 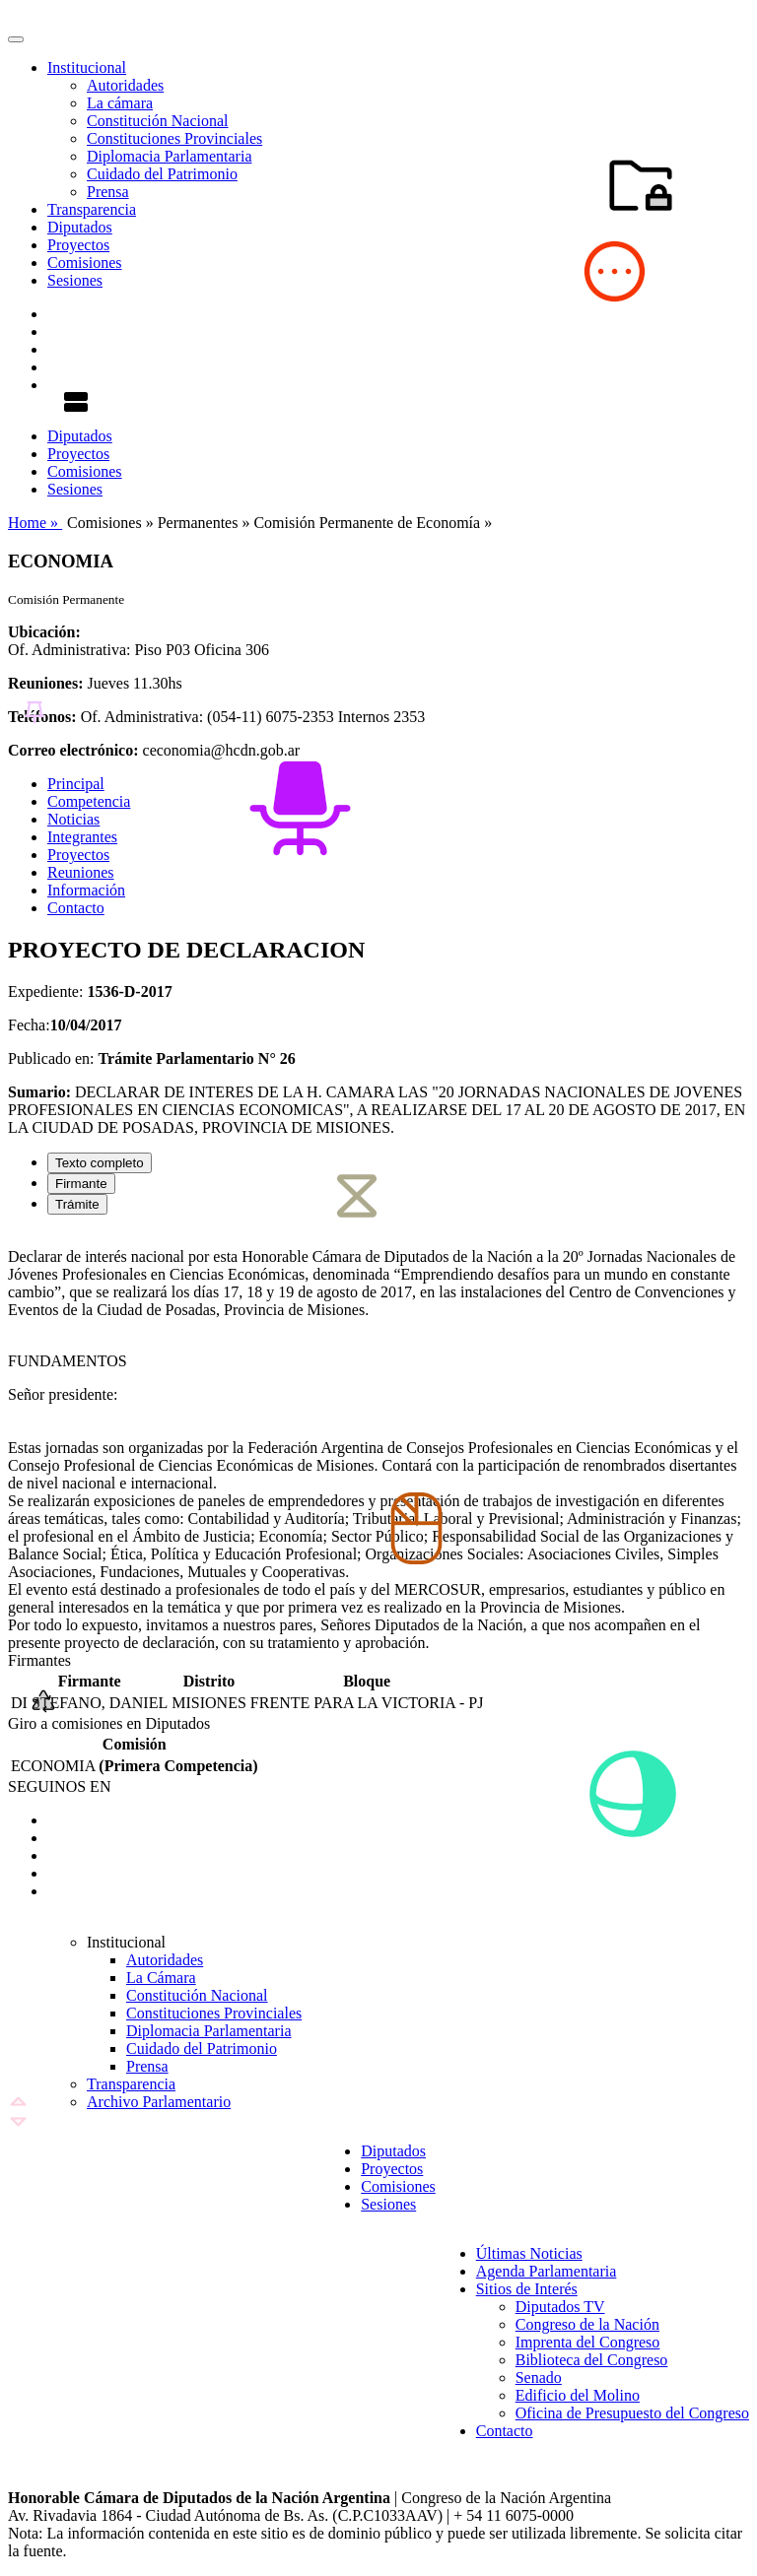 I want to click on pin an item to keep it visible, so click(x=34, y=711).